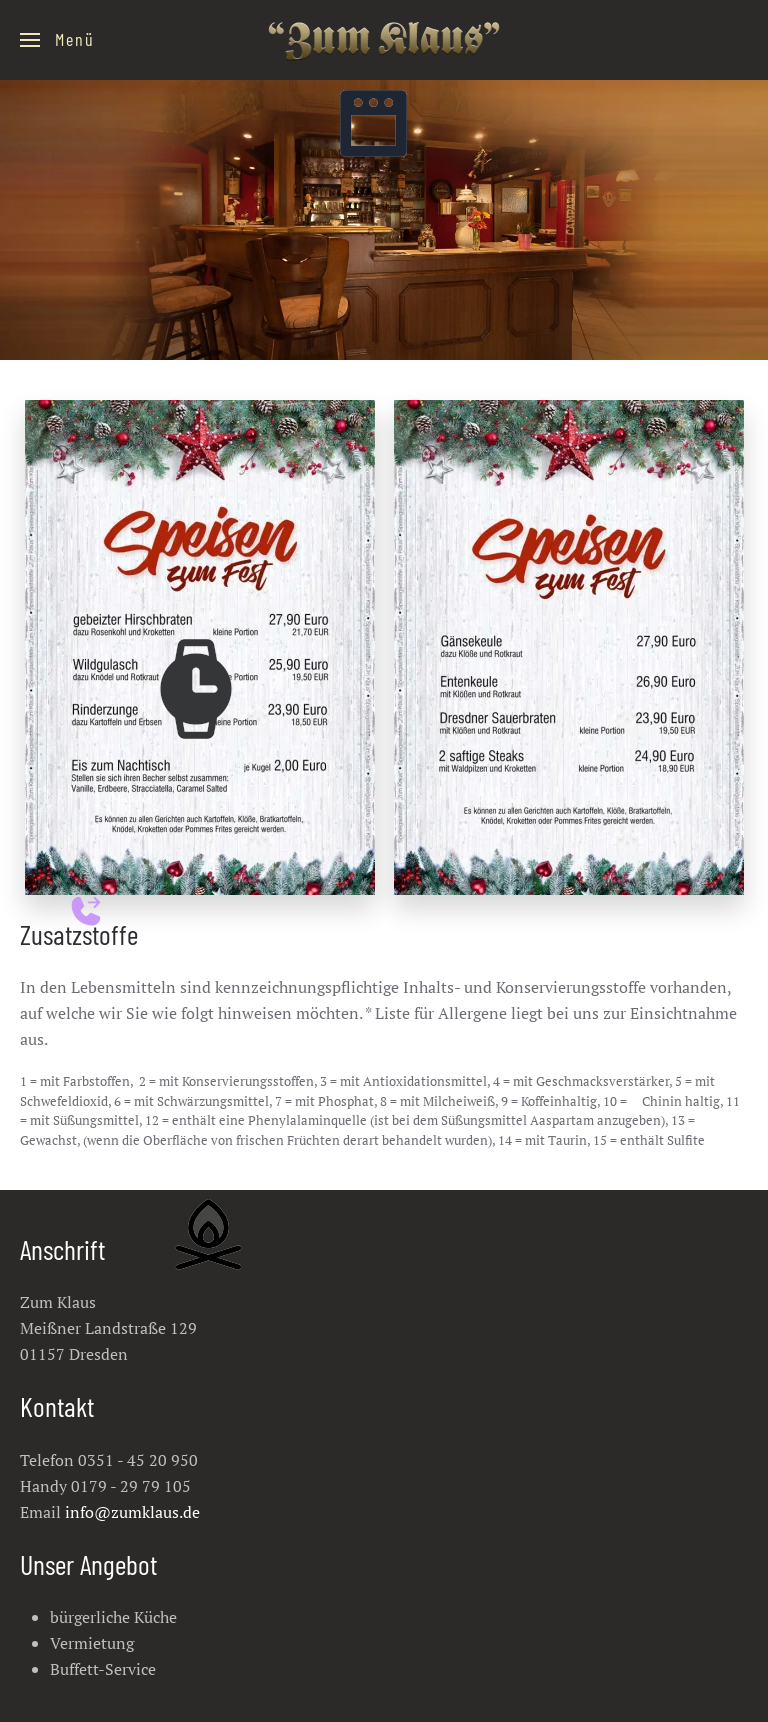  What do you see at coordinates (86, 910) in the screenshot?
I see `transfer an active call to another person` at bounding box center [86, 910].